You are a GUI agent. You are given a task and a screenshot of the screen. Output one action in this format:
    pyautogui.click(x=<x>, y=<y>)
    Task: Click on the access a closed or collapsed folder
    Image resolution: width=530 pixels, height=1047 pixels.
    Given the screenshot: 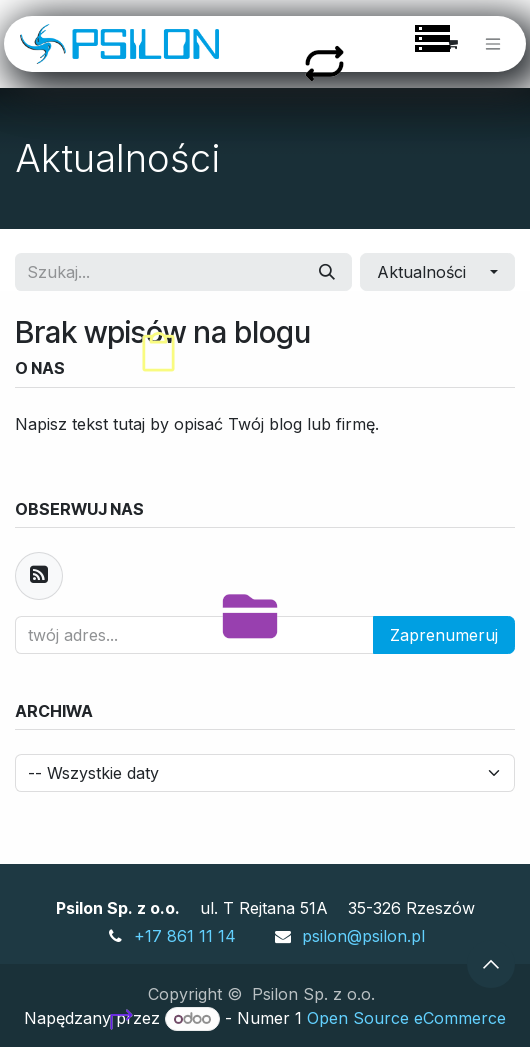 What is the action you would take?
    pyautogui.click(x=250, y=618)
    